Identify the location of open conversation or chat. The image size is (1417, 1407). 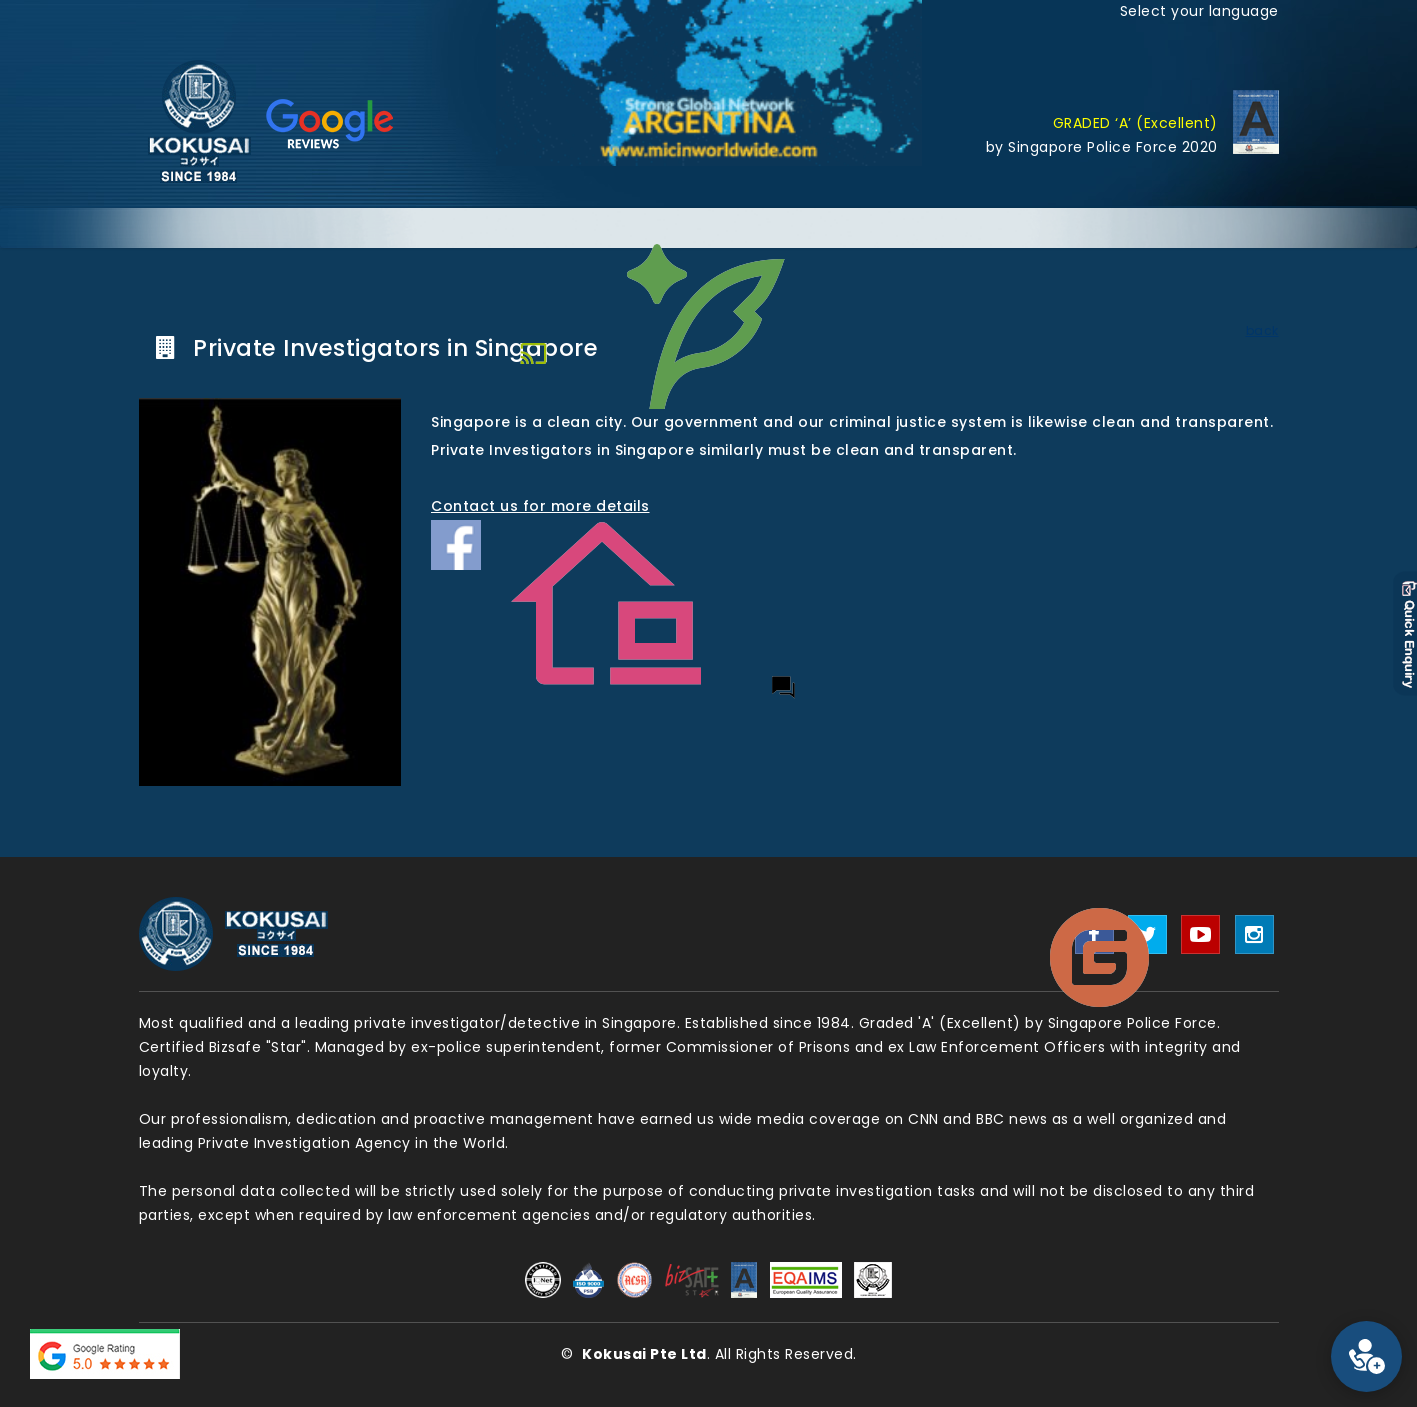
(784, 686).